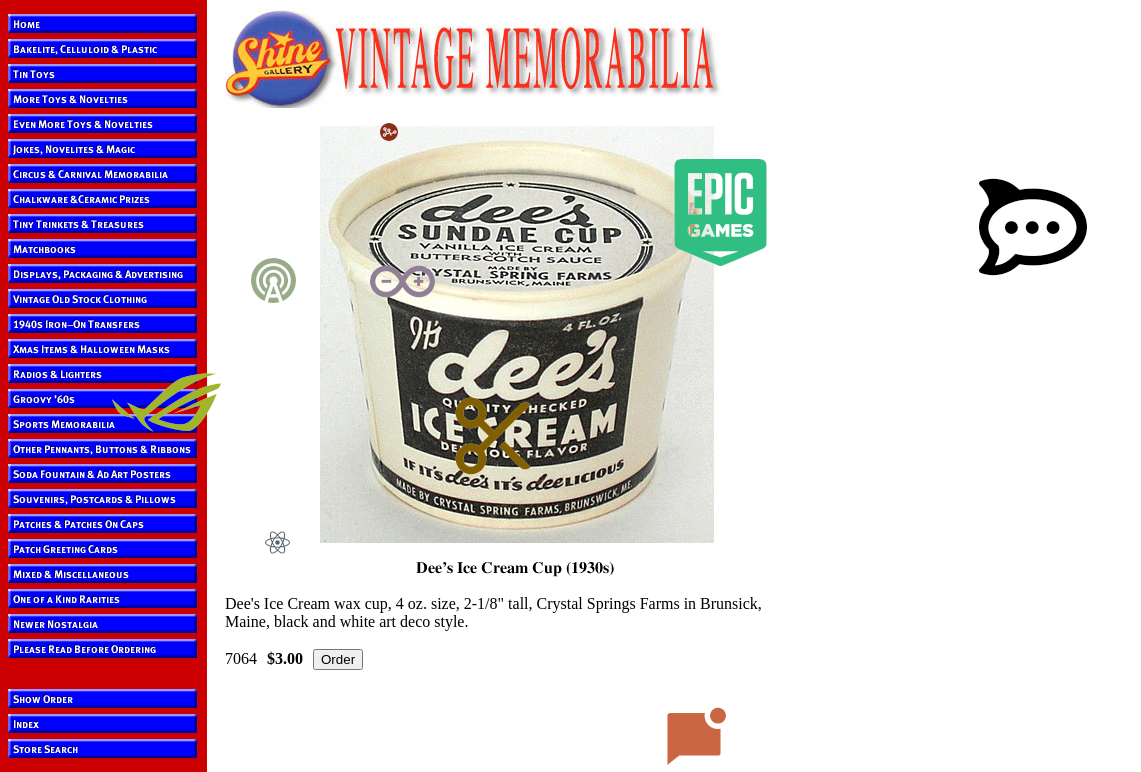 The width and height of the screenshot is (1141, 772). I want to click on republic of gamers (ROG) brand logo, so click(166, 402).